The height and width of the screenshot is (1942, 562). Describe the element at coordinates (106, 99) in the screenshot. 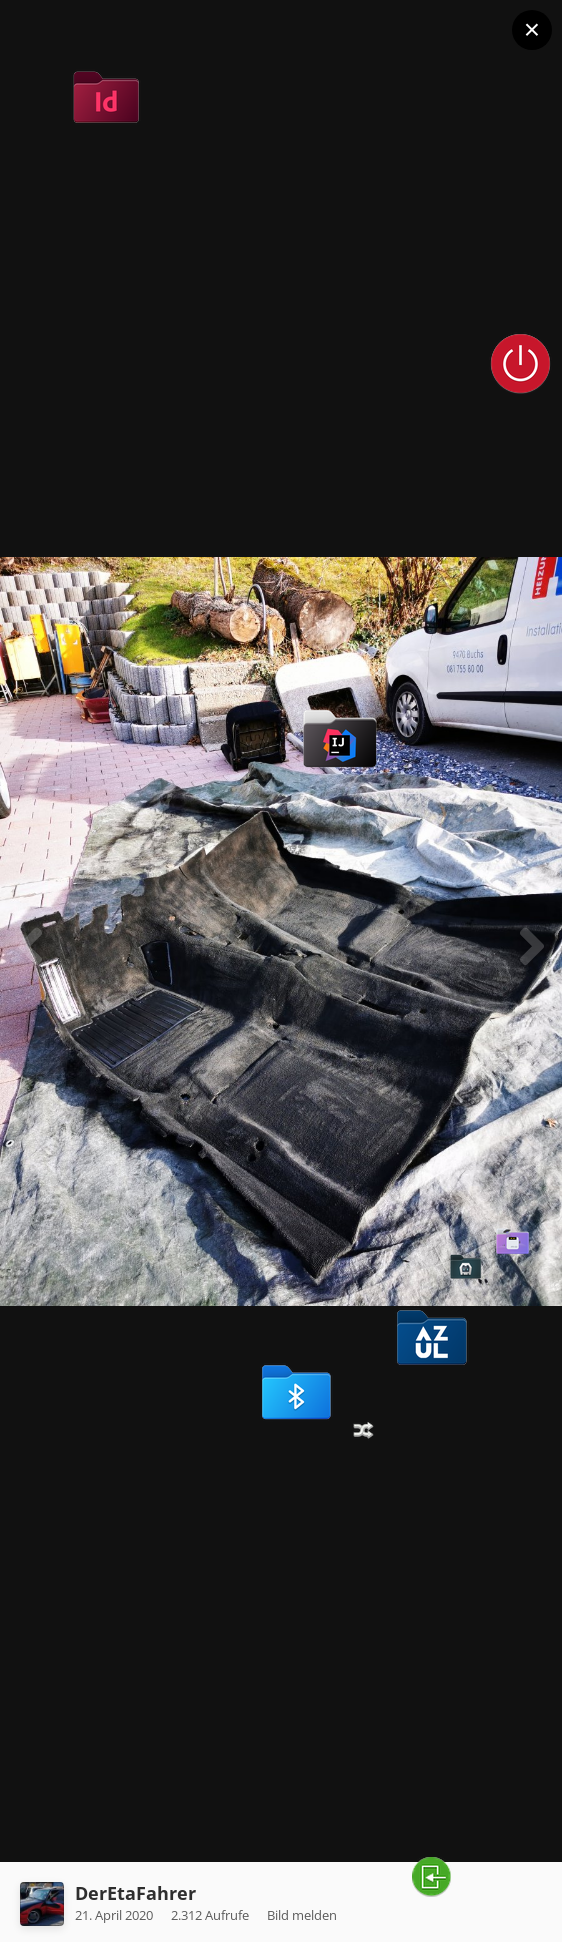

I see `folder containing Adobe InDesign project files` at that location.